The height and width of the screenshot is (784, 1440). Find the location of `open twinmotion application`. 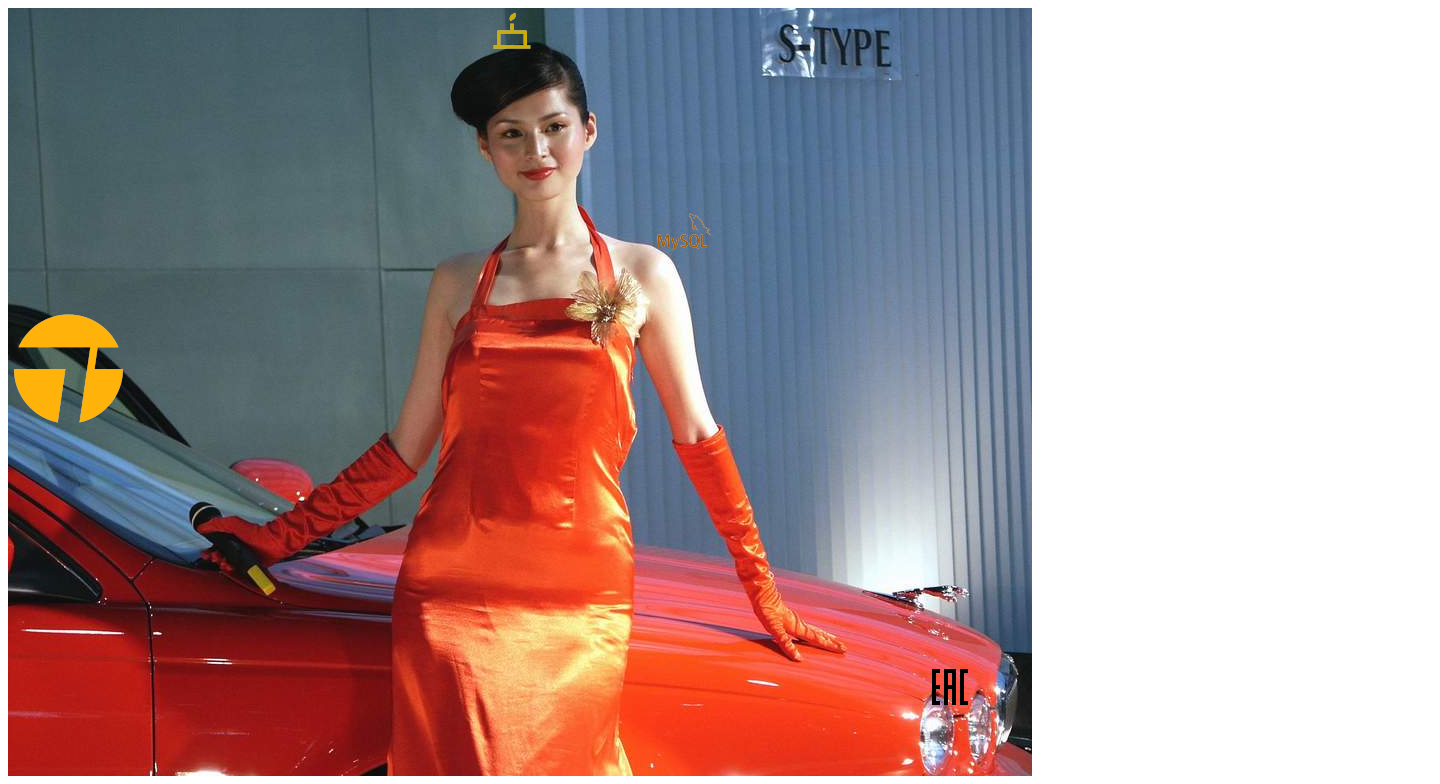

open twinmotion application is located at coordinates (68, 368).